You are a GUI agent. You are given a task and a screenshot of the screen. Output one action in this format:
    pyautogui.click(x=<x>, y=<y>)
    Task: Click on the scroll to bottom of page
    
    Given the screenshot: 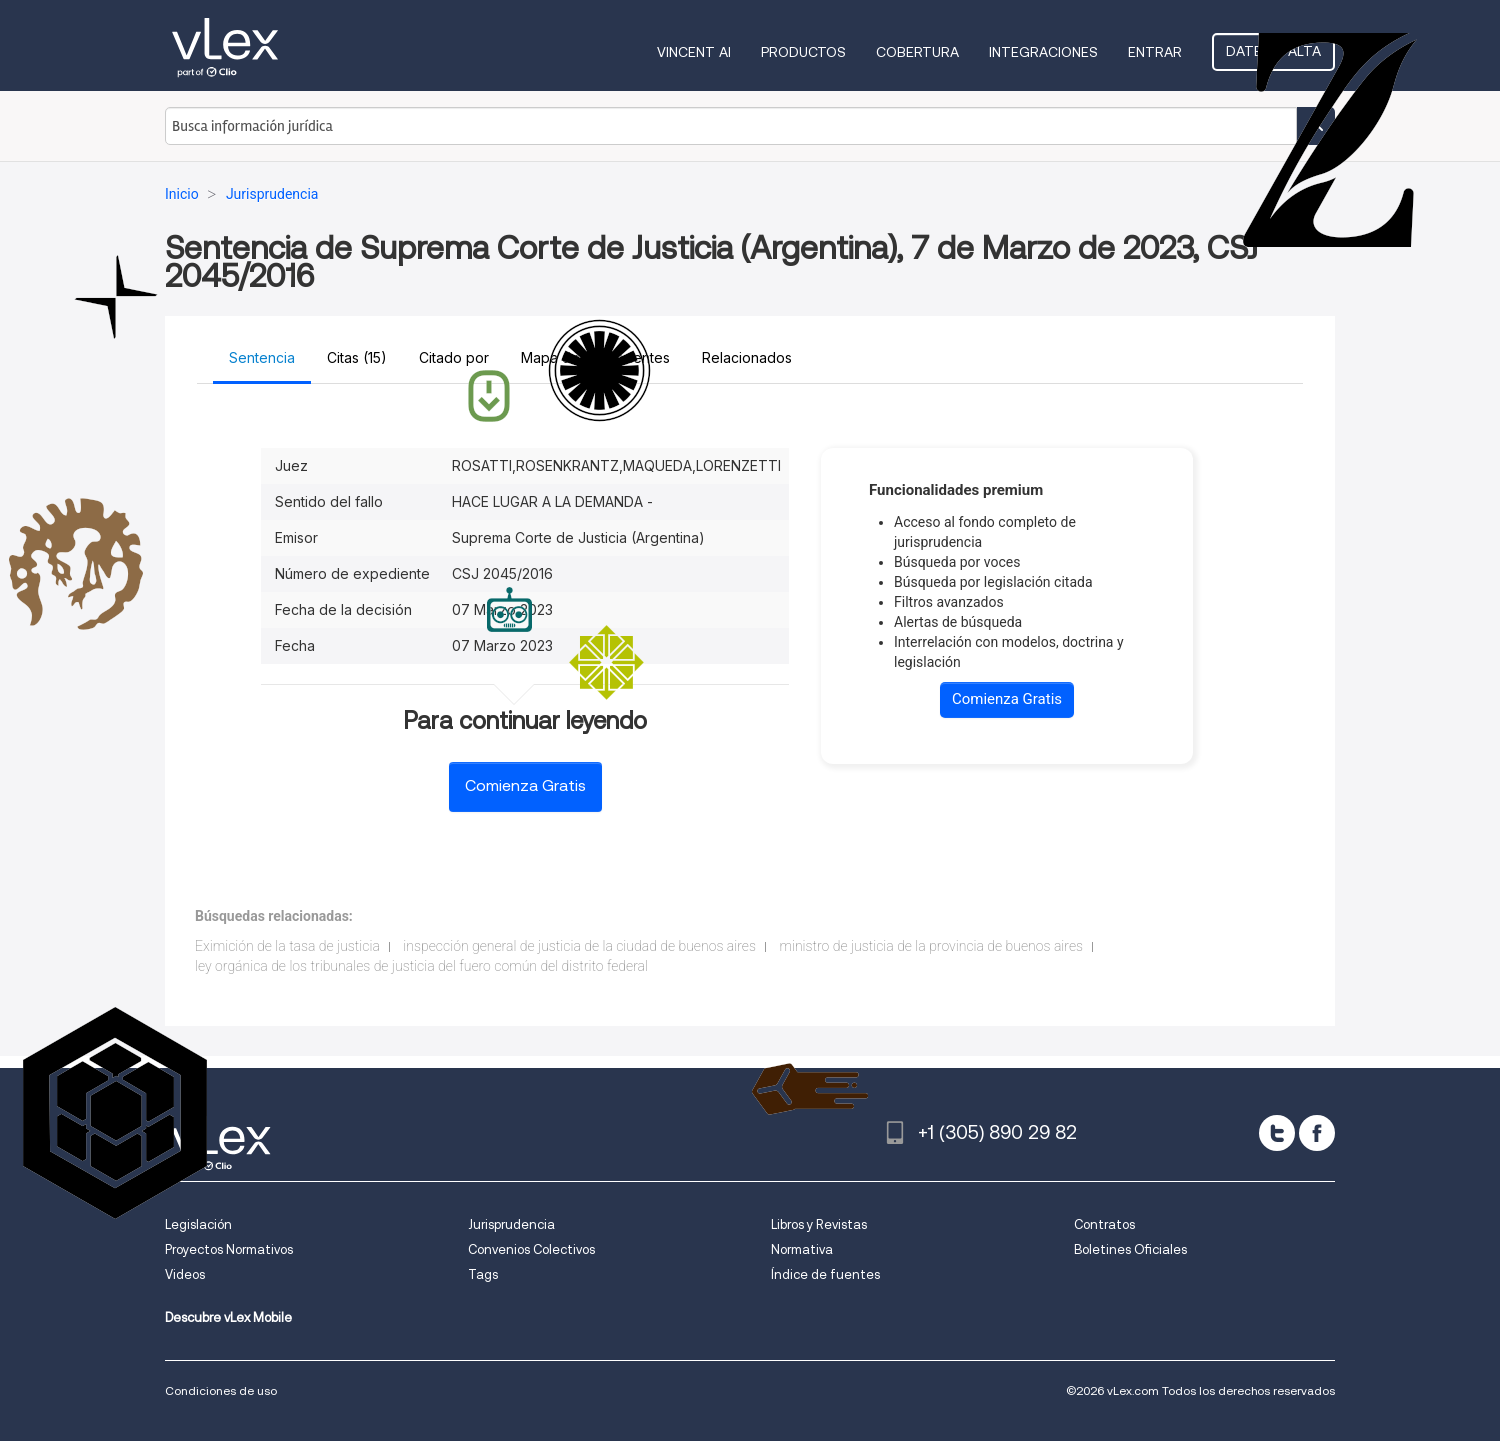 What is the action you would take?
    pyautogui.click(x=489, y=396)
    